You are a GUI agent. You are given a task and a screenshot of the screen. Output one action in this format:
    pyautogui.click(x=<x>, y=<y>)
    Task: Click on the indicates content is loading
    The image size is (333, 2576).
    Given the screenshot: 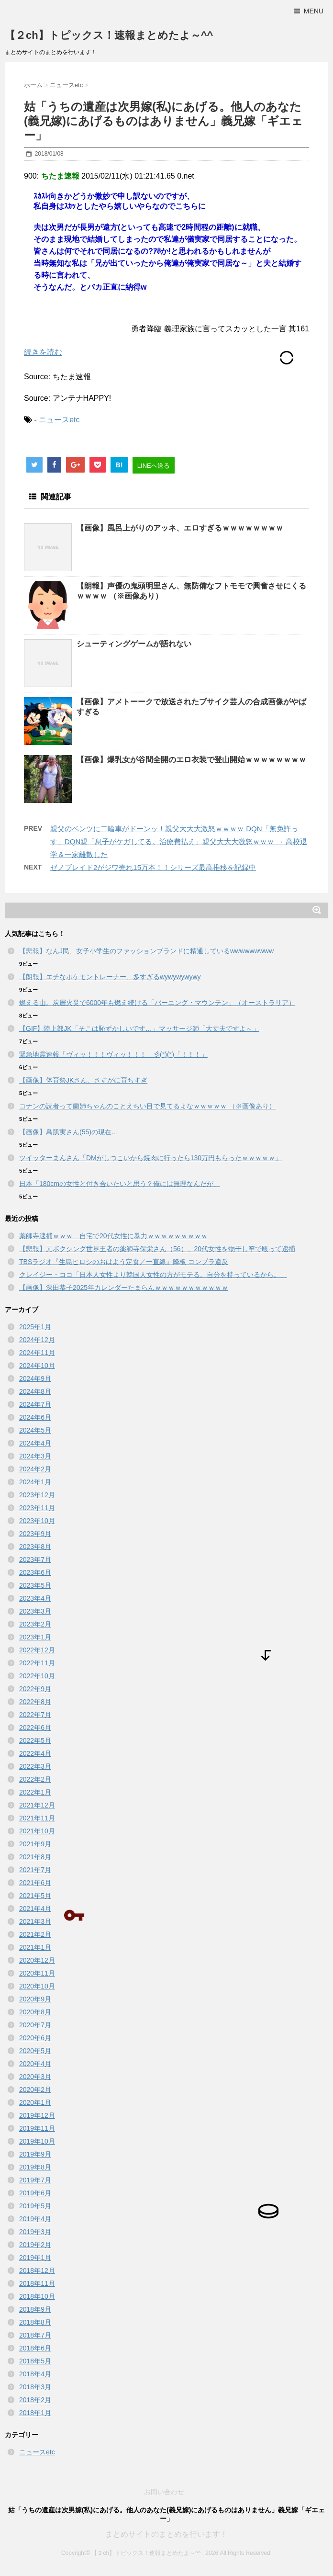 What is the action you would take?
    pyautogui.click(x=287, y=358)
    